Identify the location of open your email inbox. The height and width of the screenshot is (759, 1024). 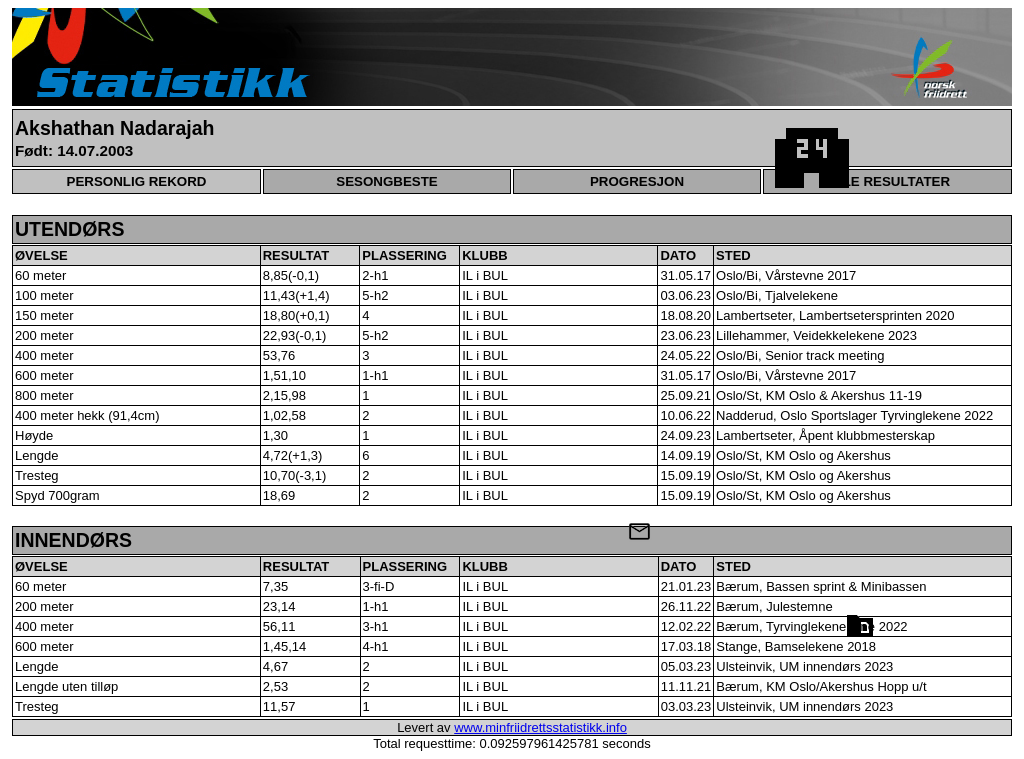
(639, 531).